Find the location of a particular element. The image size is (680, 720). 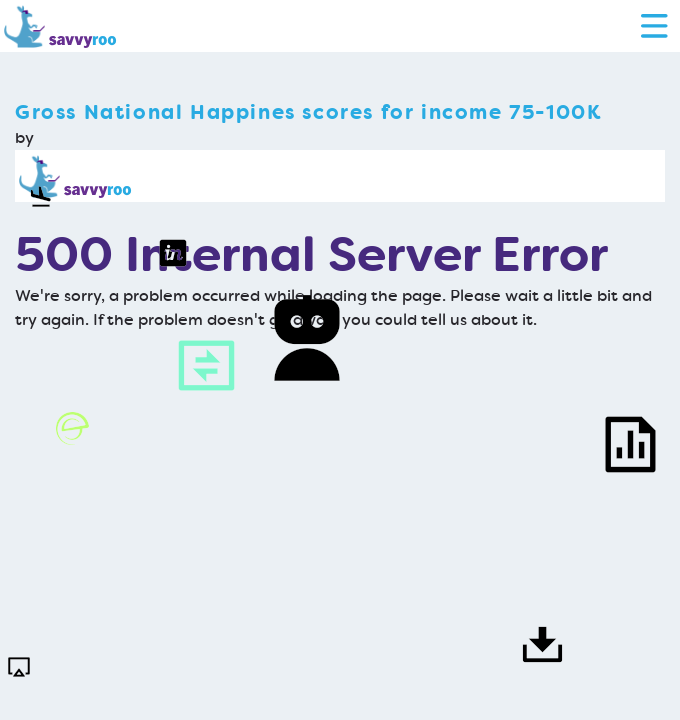

access AI assistant or chatbot features is located at coordinates (307, 340).